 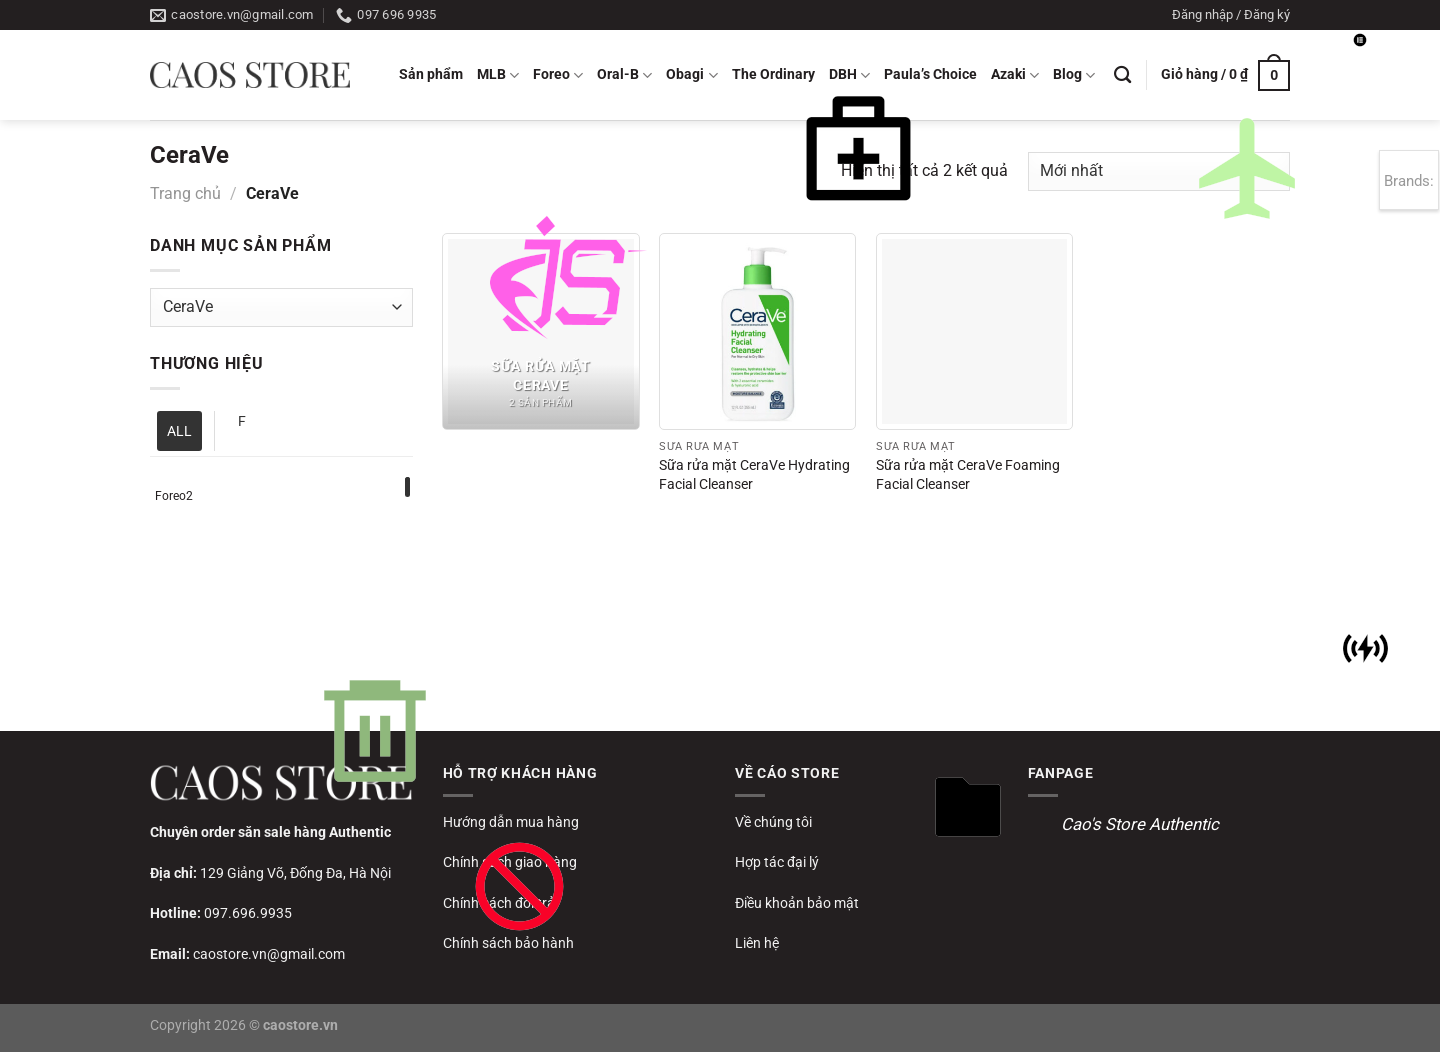 I want to click on open file folder, so click(x=968, y=807).